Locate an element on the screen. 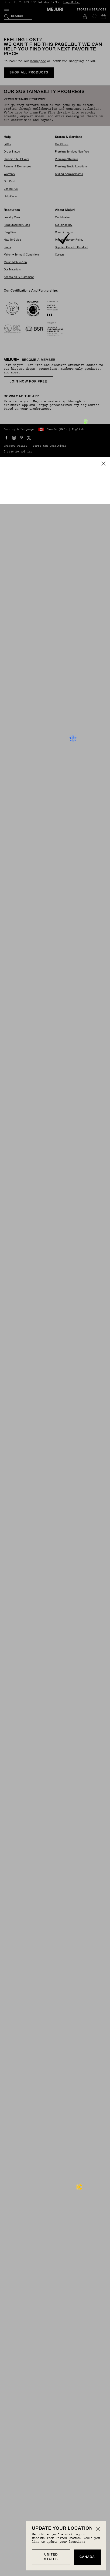 This screenshot has height=2576, width=110. access game settings or configuration options is located at coordinates (79, 2187).